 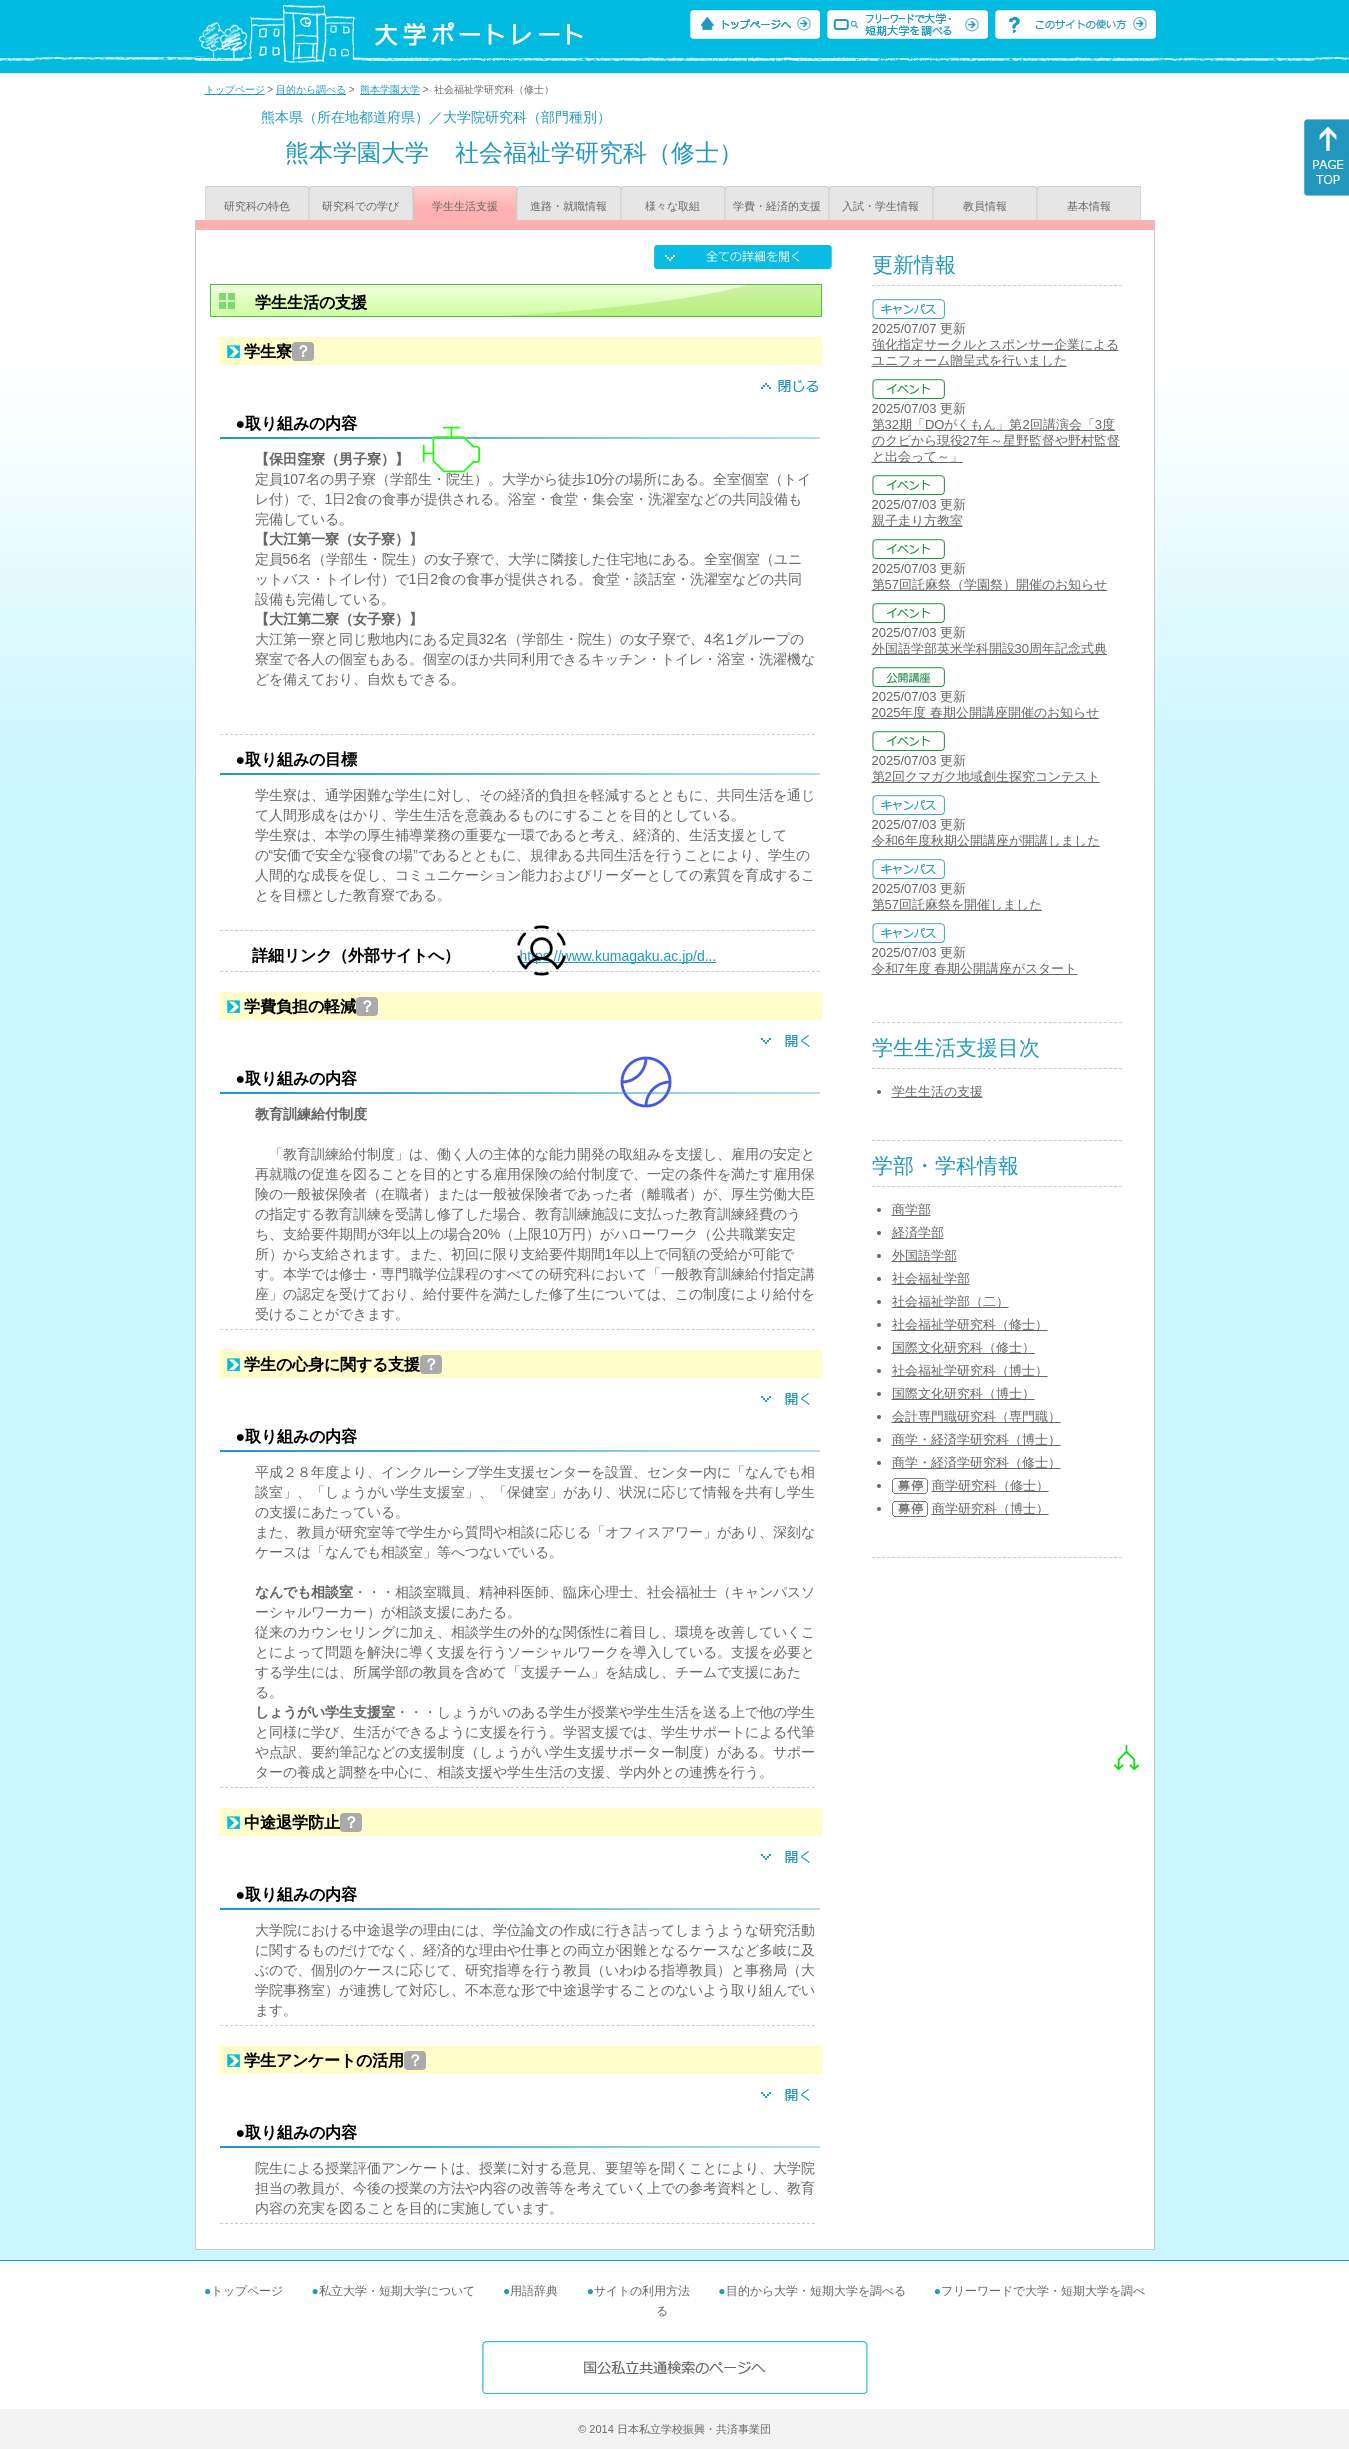 What do you see at coordinates (541, 950) in the screenshot?
I see `incomplete or pending user profile` at bounding box center [541, 950].